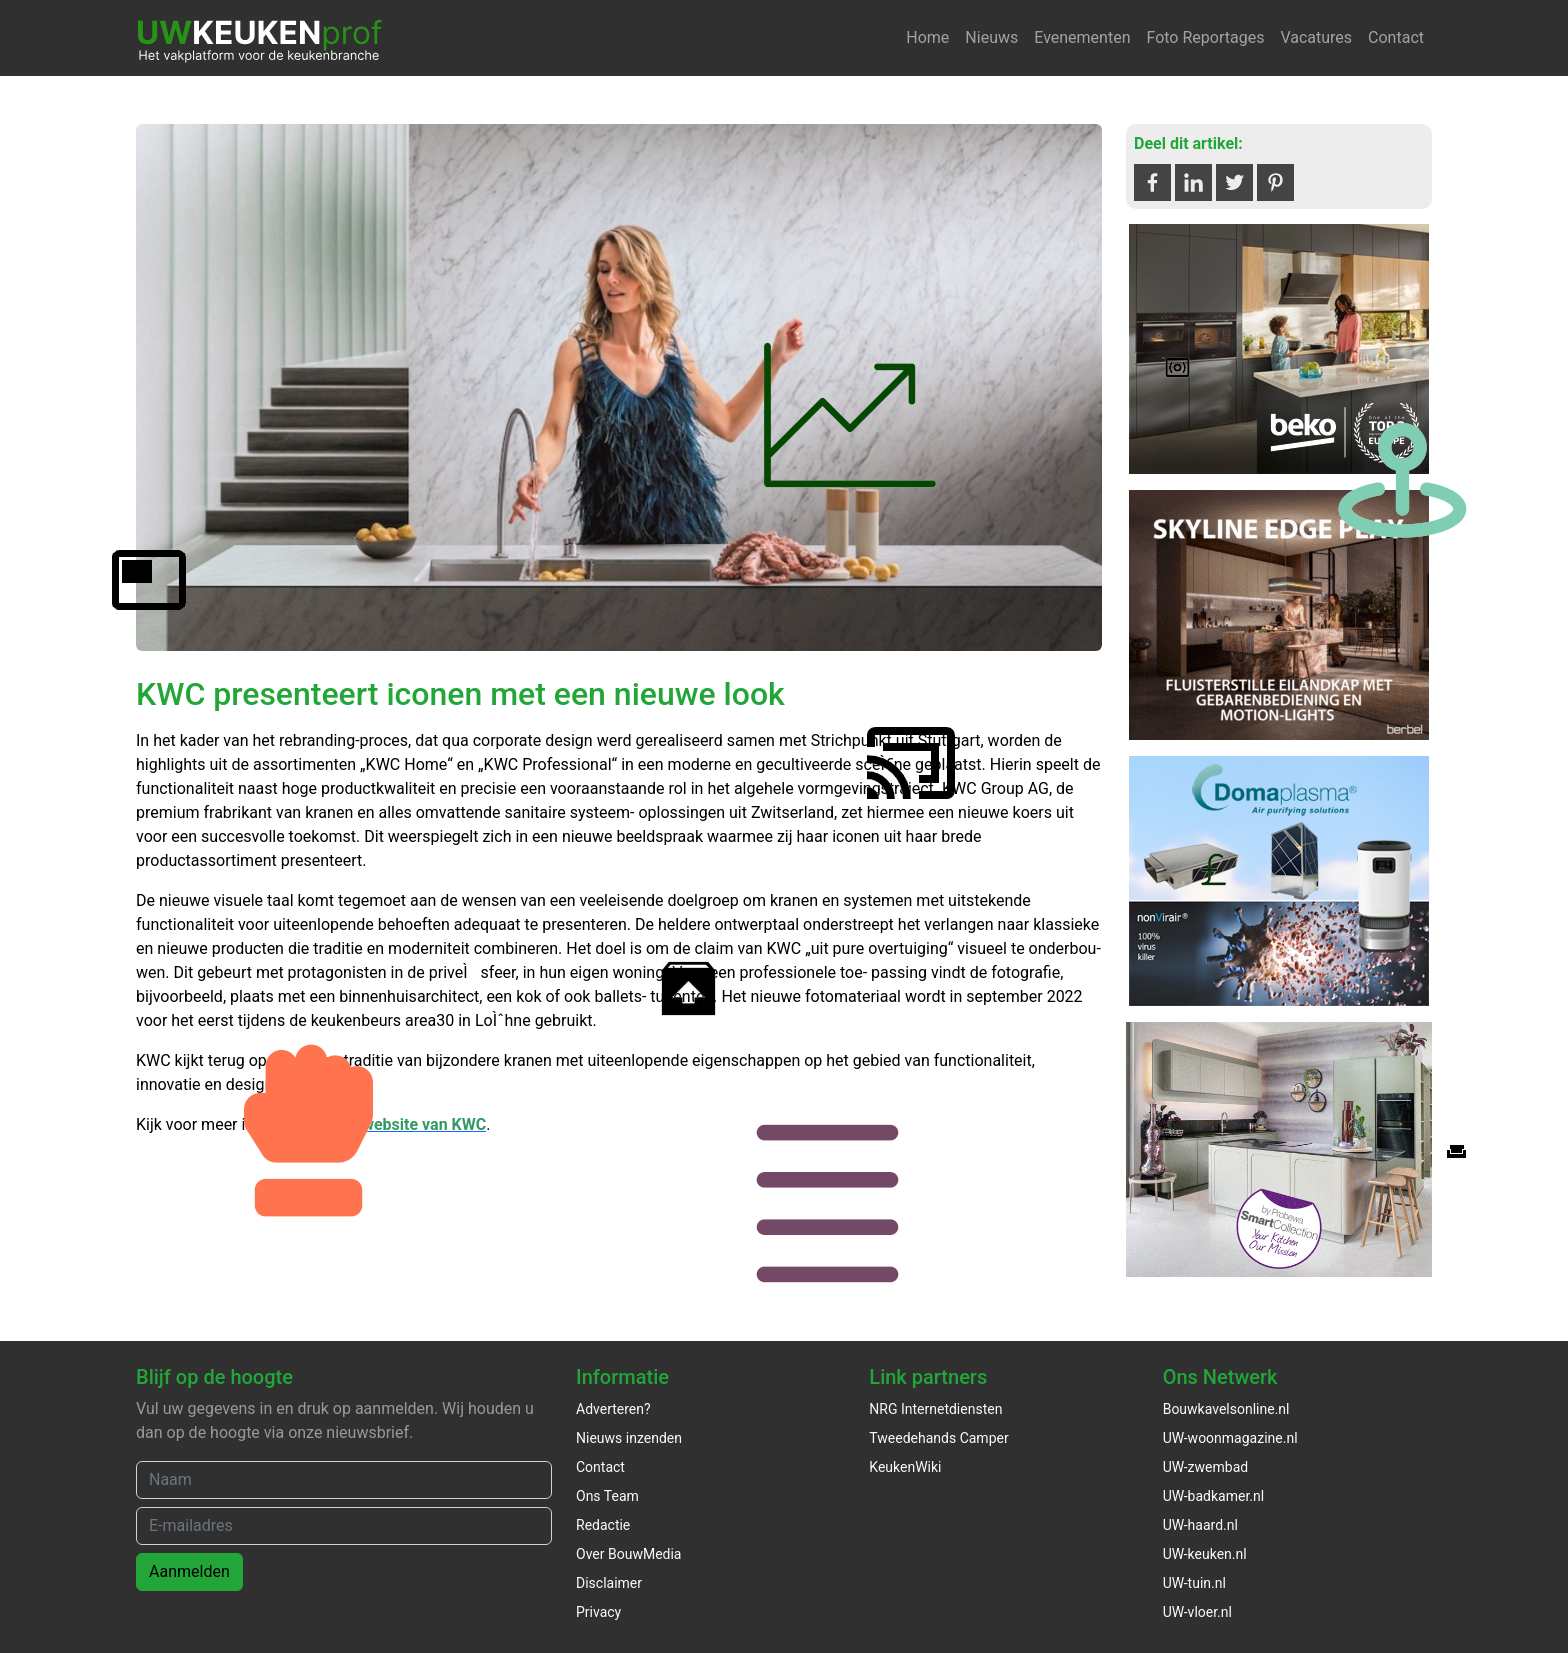  Describe the element at coordinates (149, 580) in the screenshot. I see `view featured or highlighted video content` at that location.